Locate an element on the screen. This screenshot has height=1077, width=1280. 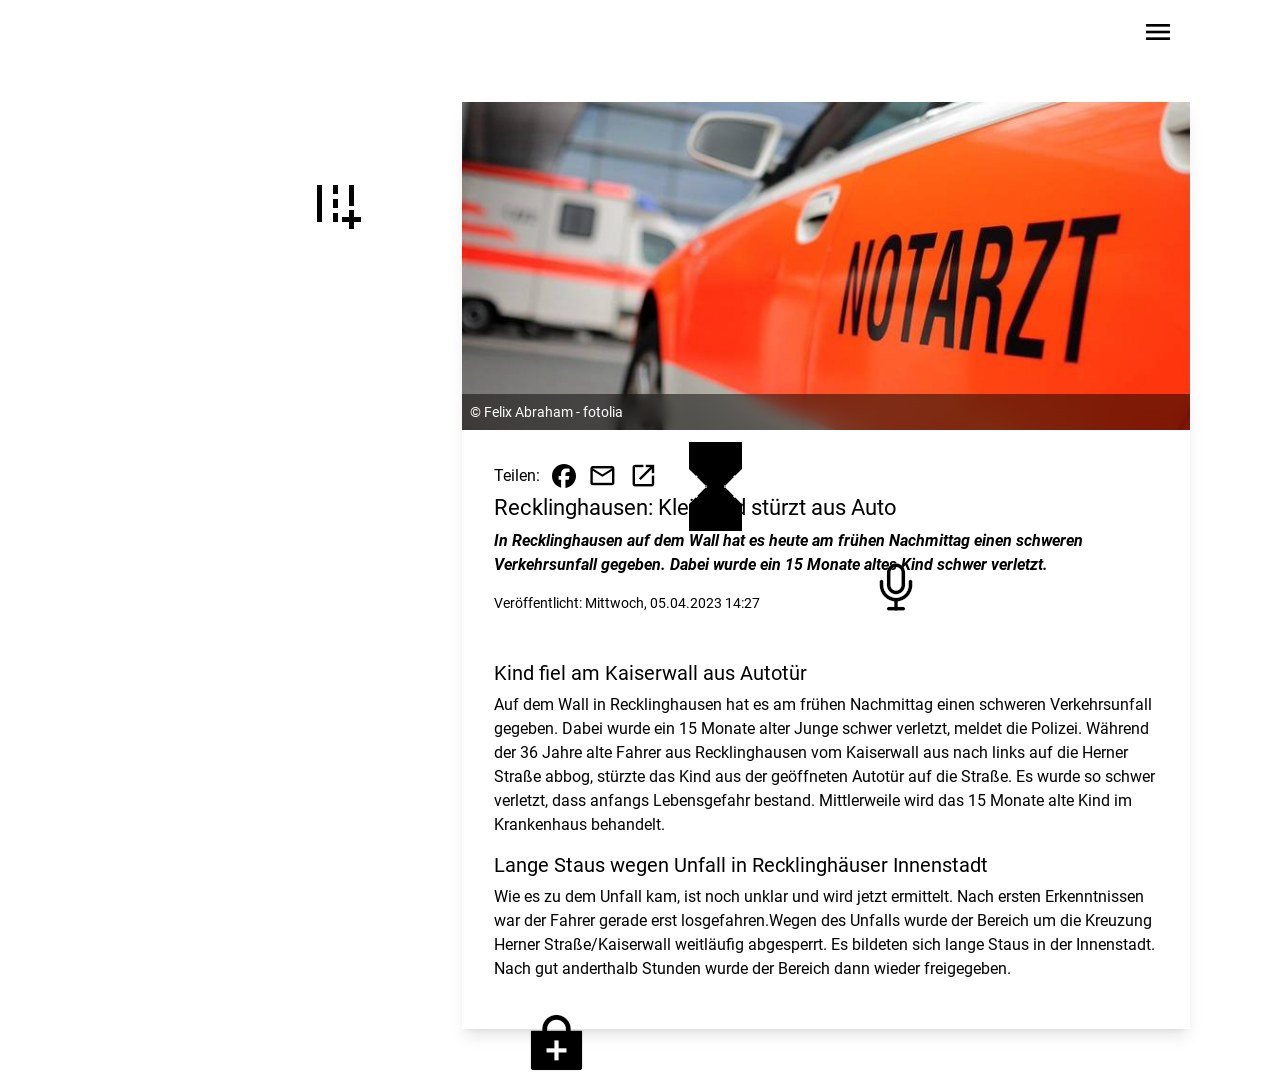
tap to start voice input is located at coordinates (896, 587).